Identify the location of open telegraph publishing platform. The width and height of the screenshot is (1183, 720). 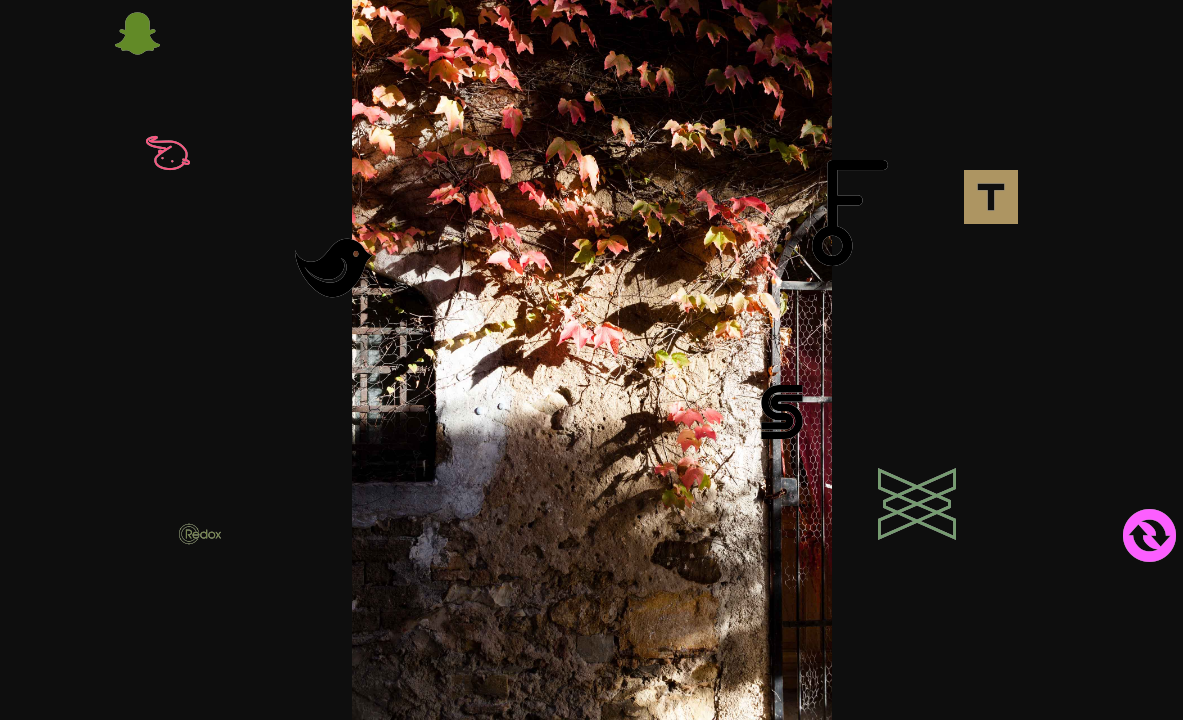
(991, 197).